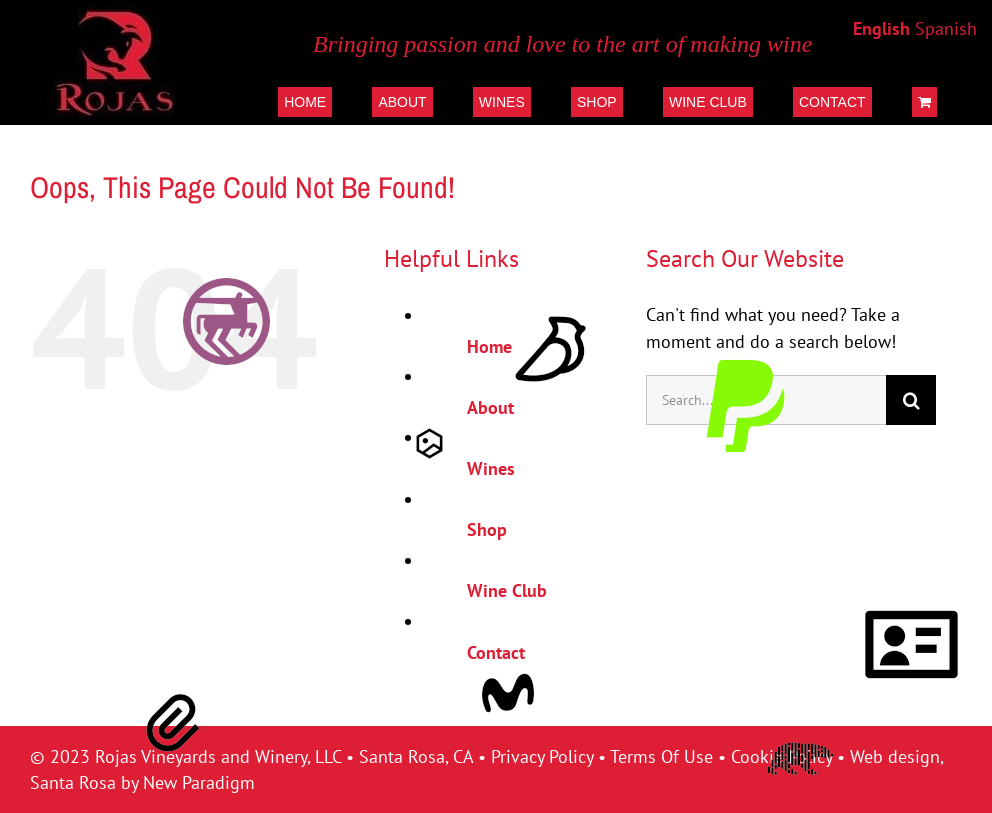  What do you see at coordinates (746, 404) in the screenshot?
I see `pay with PayPal` at bounding box center [746, 404].